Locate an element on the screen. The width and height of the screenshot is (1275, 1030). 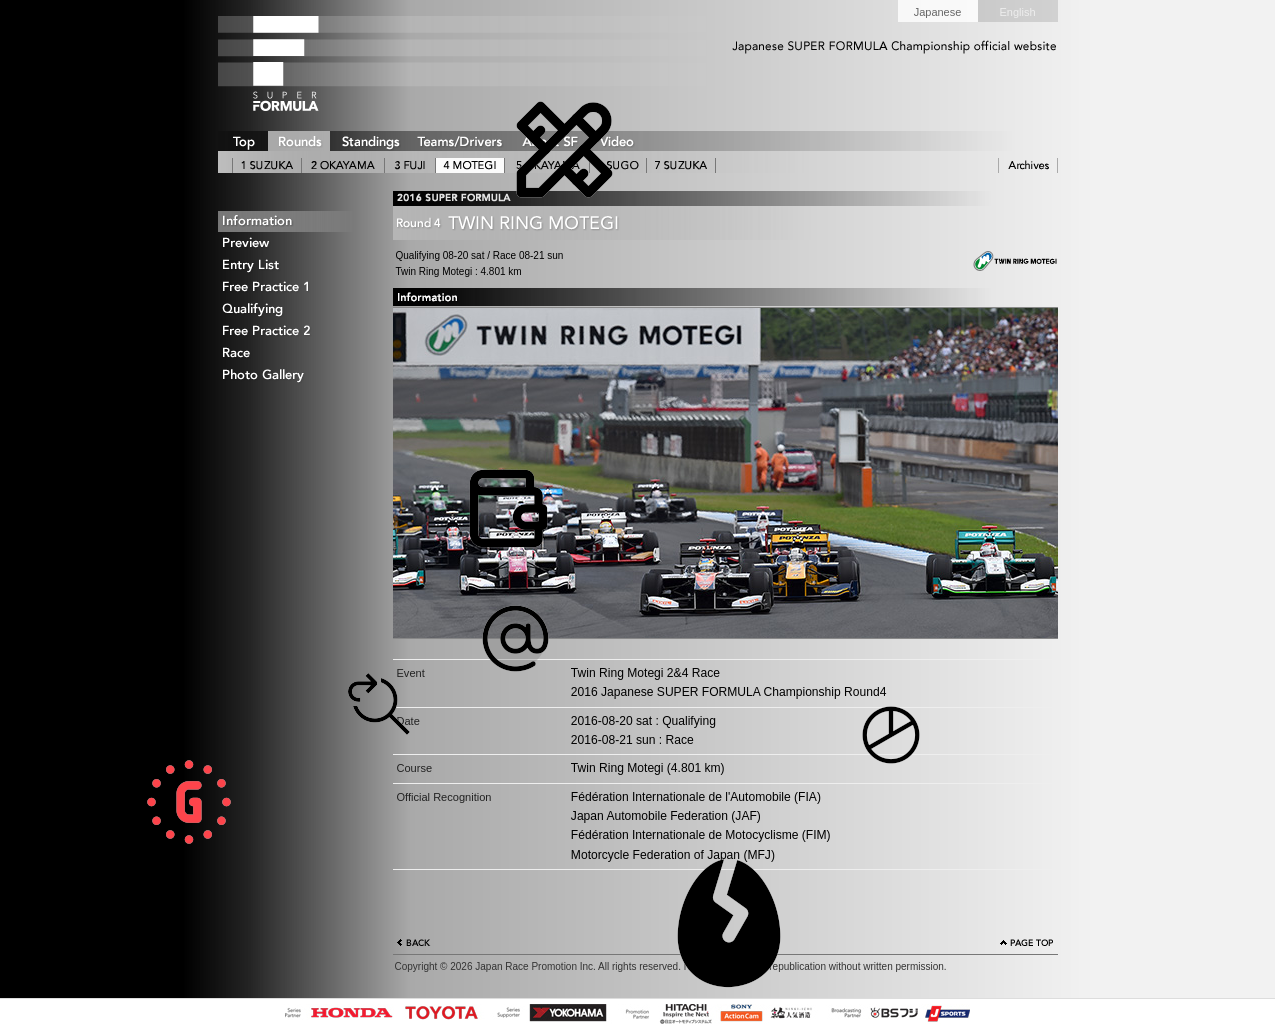
access your wallet or payment methods is located at coordinates (508, 508).